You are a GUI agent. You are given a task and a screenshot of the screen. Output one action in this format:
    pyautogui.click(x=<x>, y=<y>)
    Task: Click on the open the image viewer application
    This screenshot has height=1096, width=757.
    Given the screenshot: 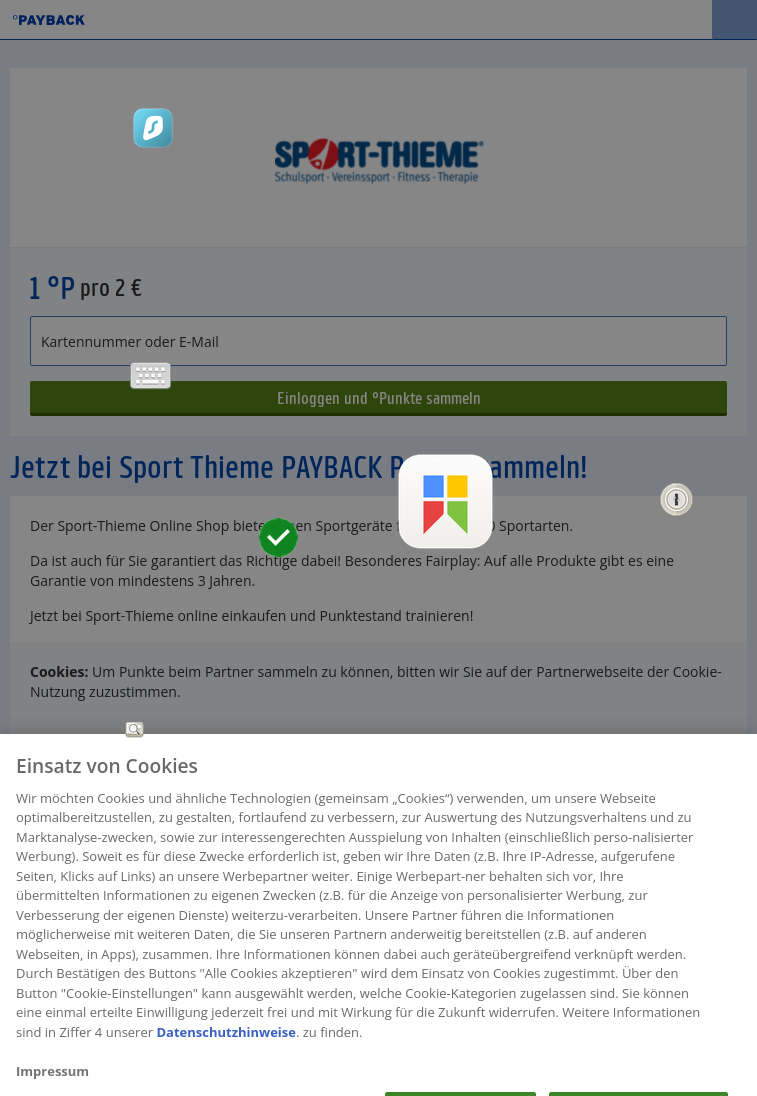 What is the action you would take?
    pyautogui.click(x=134, y=729)
    